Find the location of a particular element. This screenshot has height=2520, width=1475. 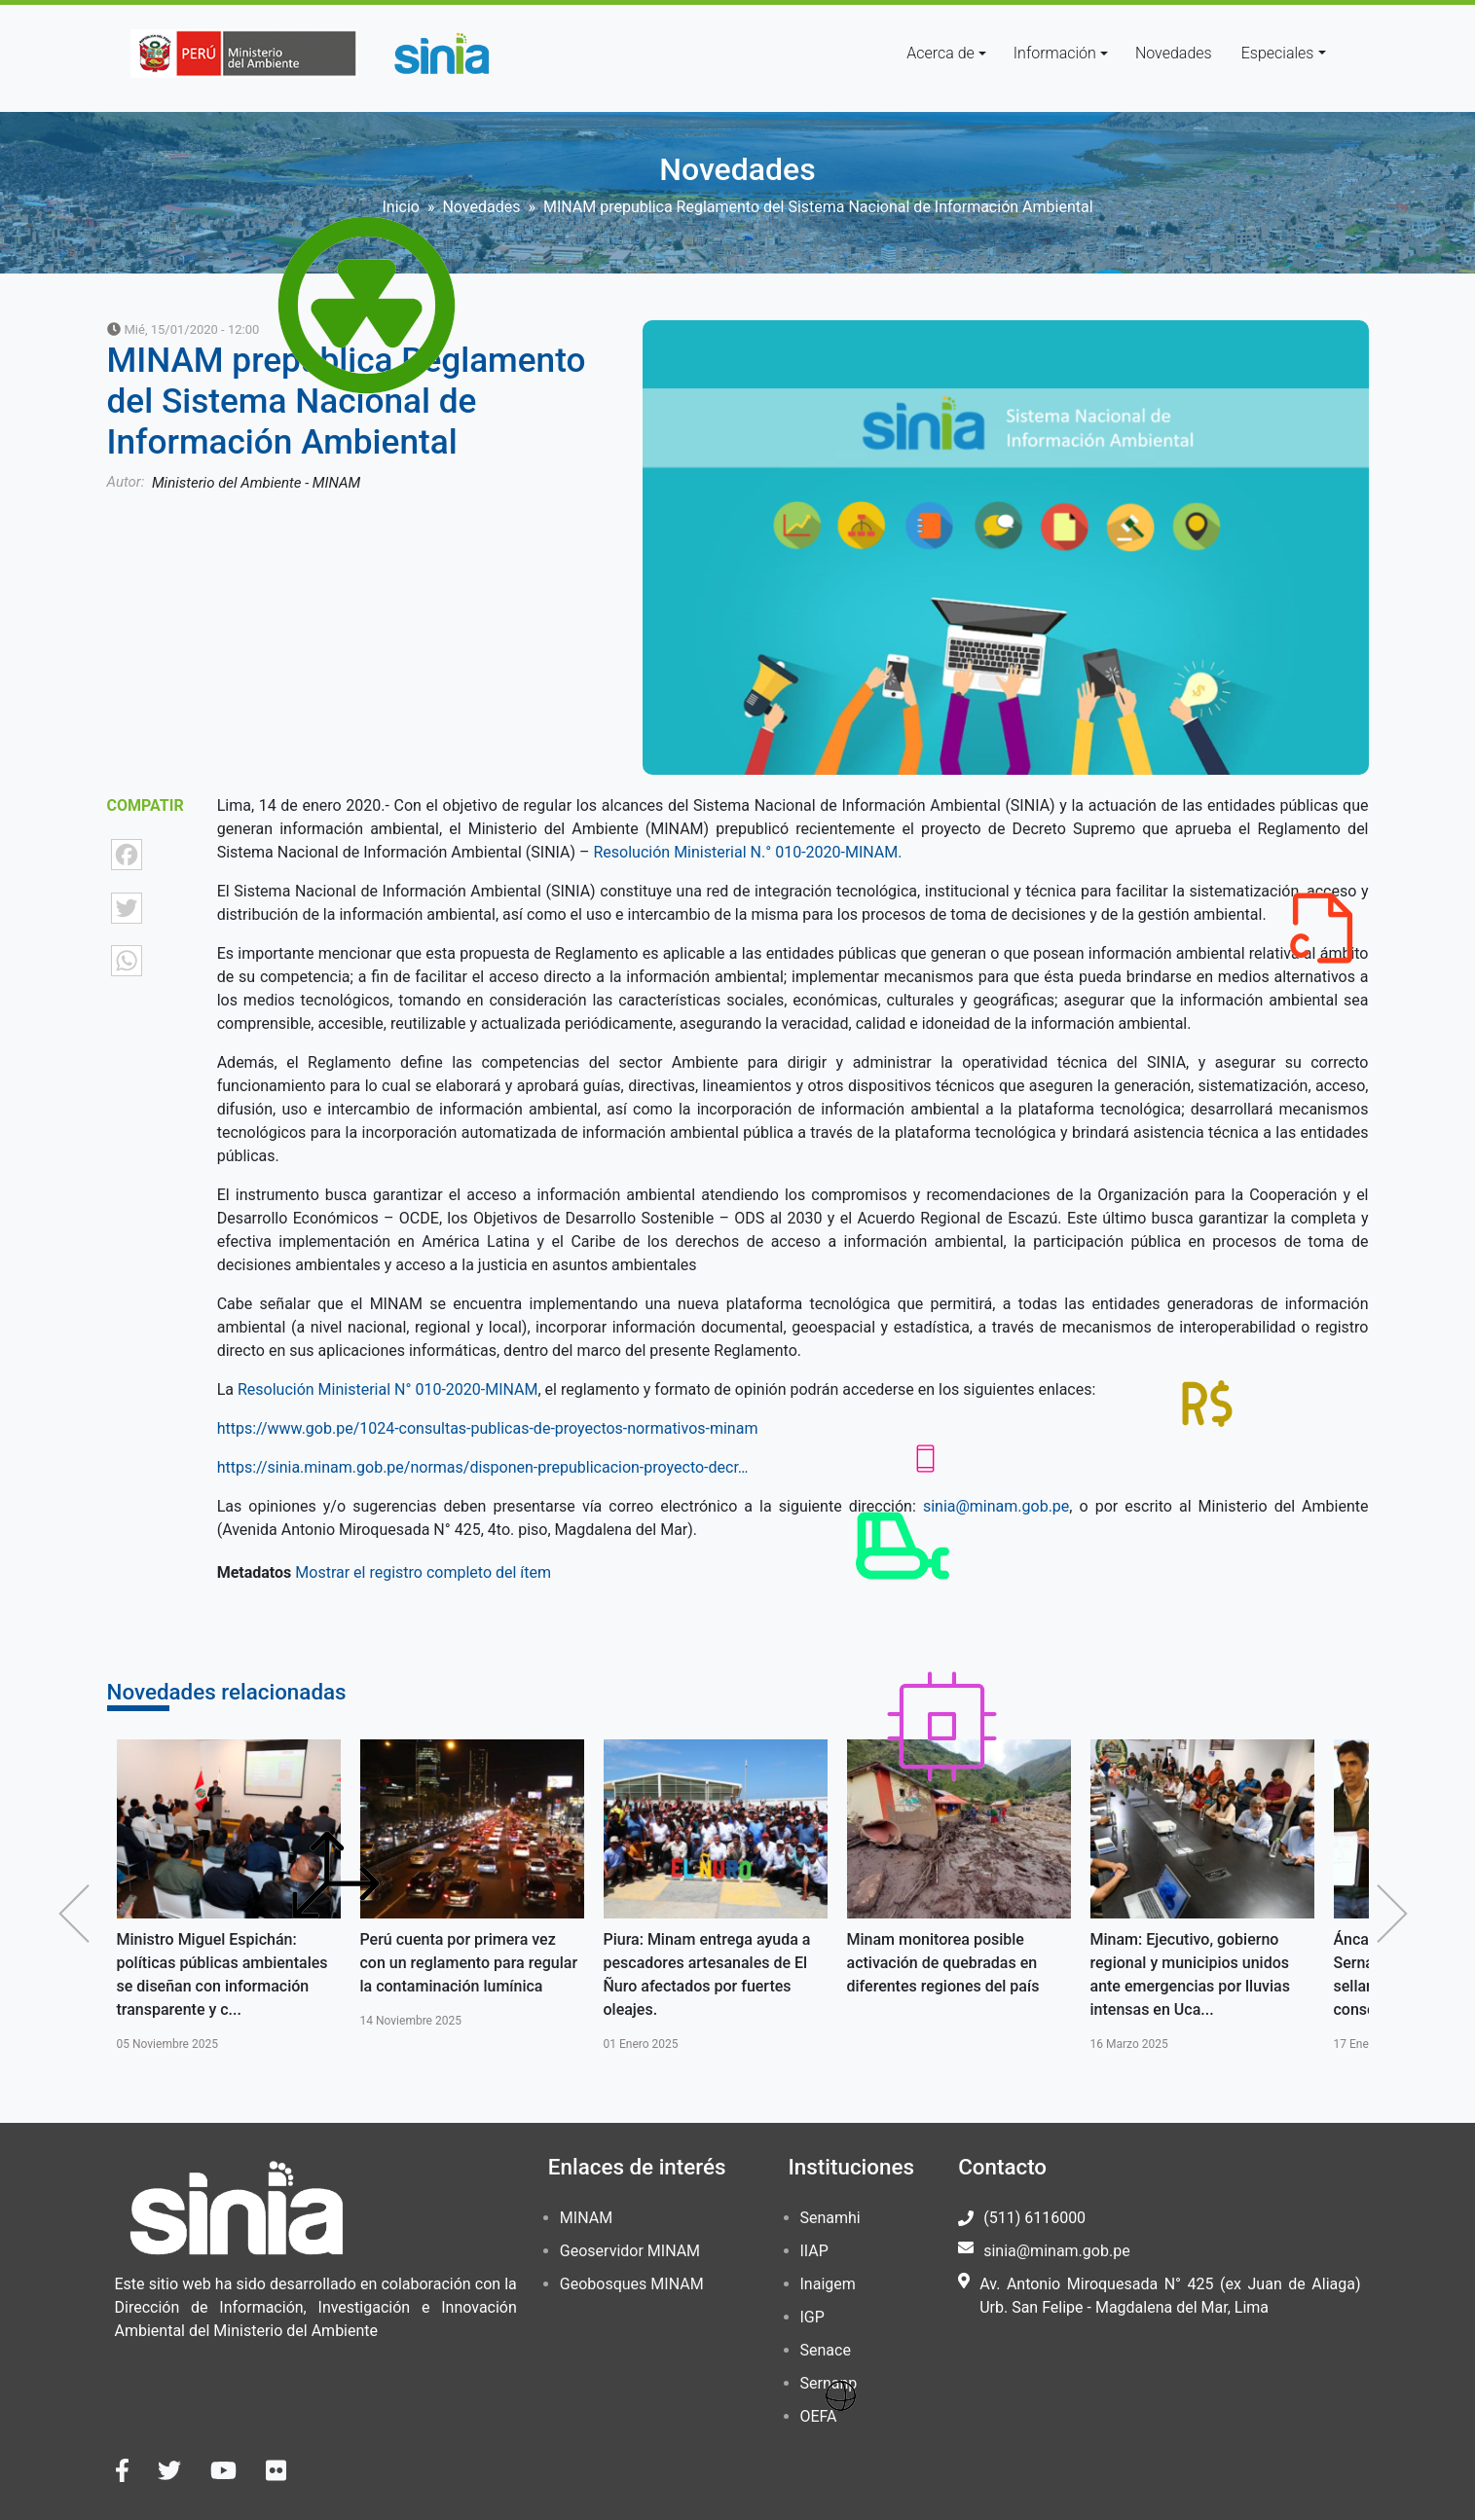

indicates mobile device or smartphone is located at coordinates (925, 1458).